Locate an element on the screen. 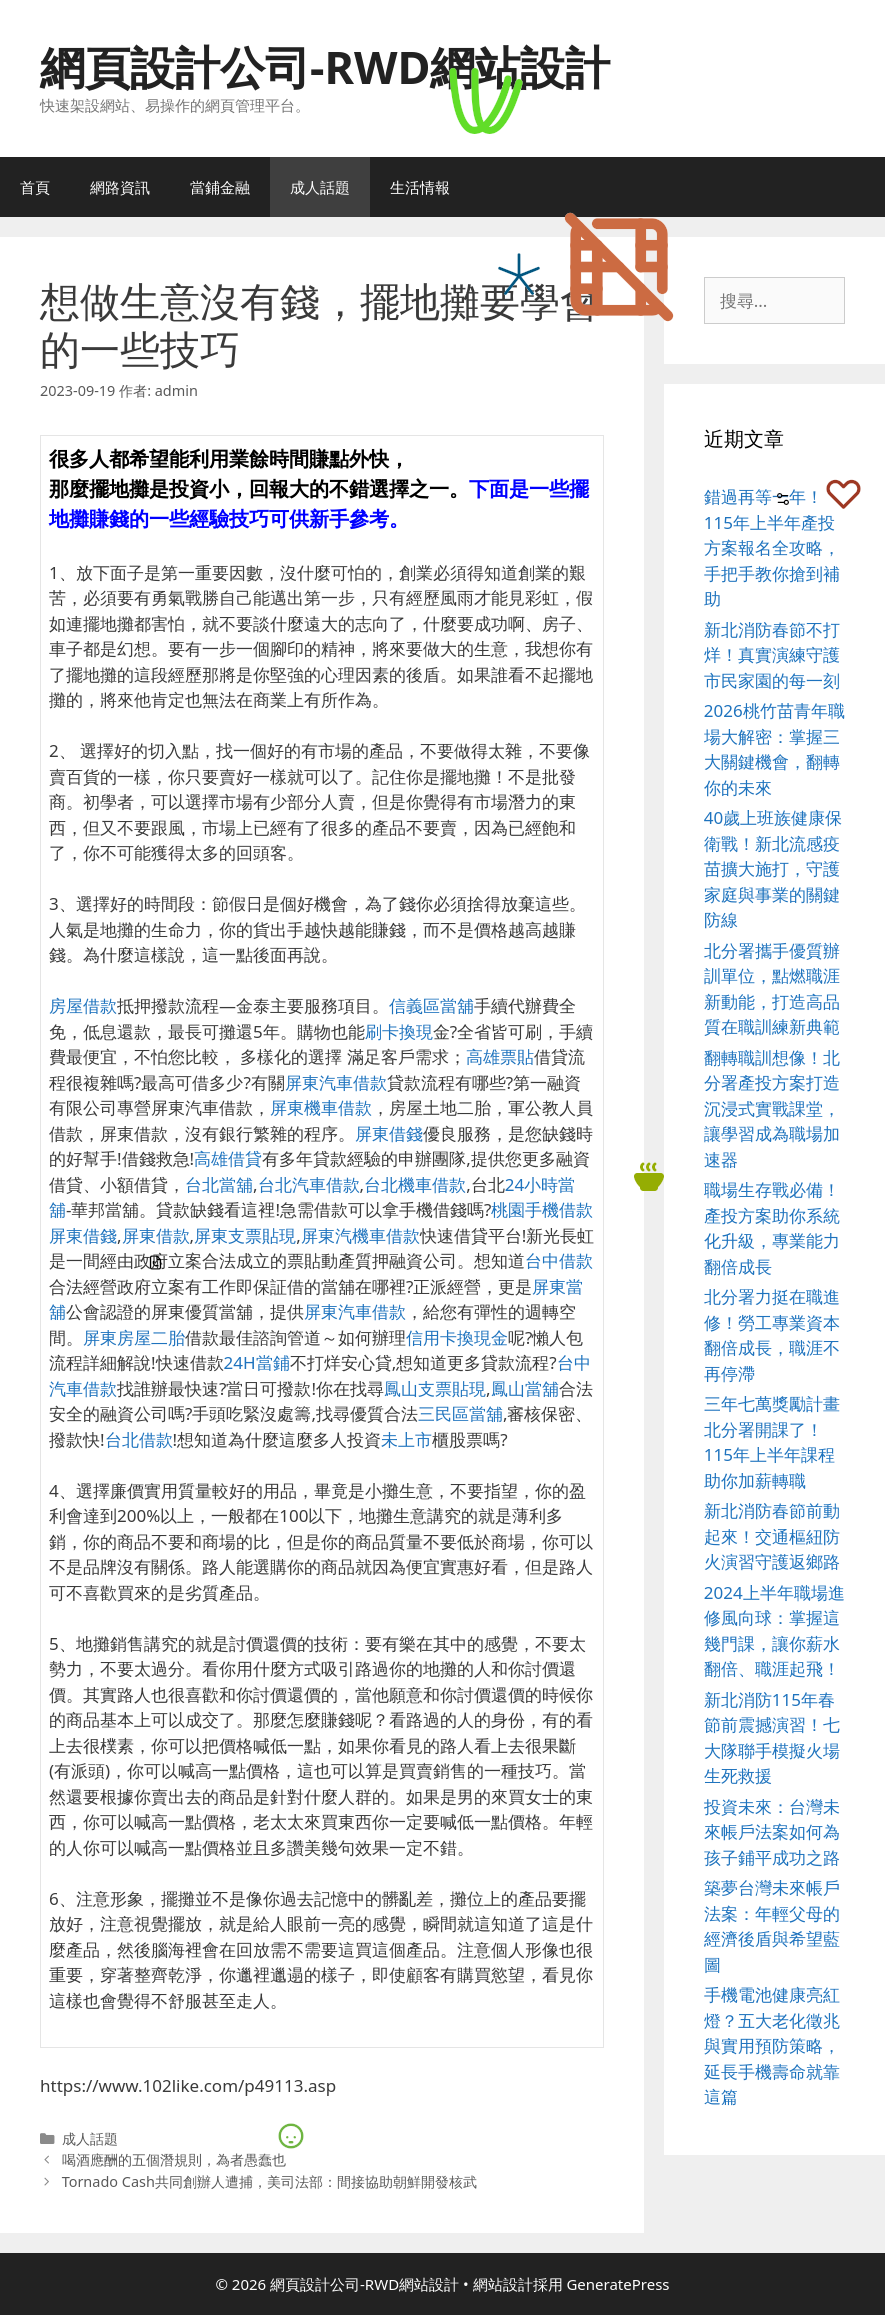 The image size is (885, 2315). indicates a sad or disappointed mood is located at coordinates (291, 2136).